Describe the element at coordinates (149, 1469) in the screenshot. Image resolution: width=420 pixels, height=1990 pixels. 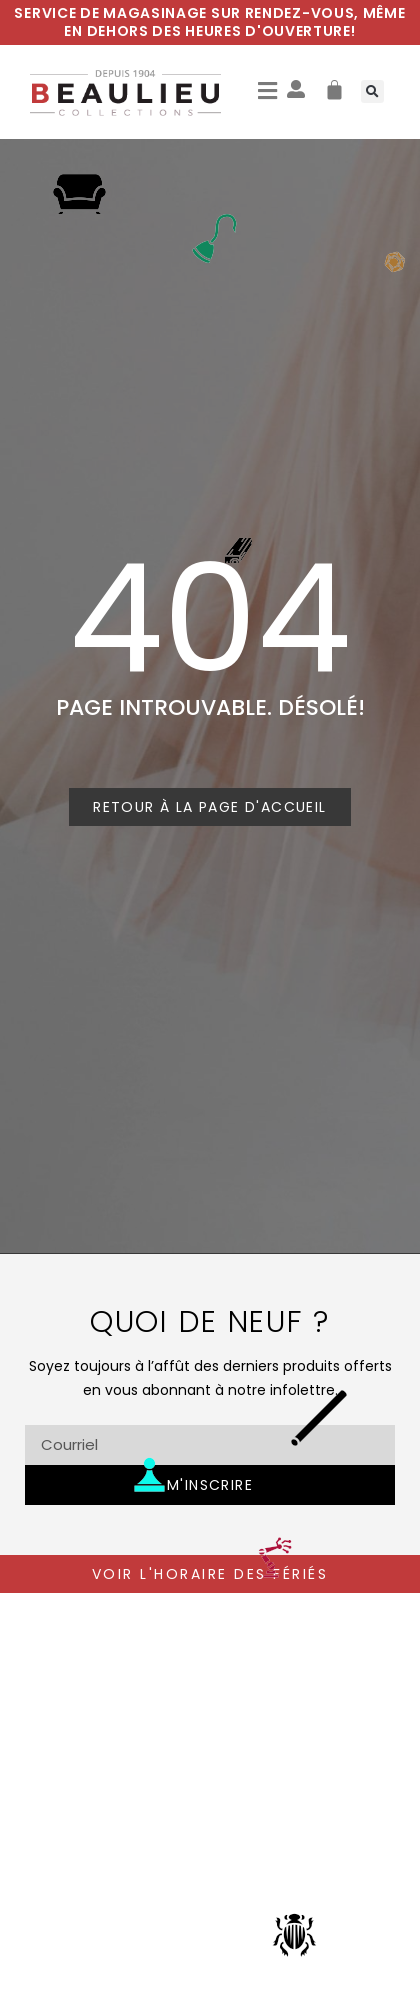
I see `play chess or start a chess game` at that location.